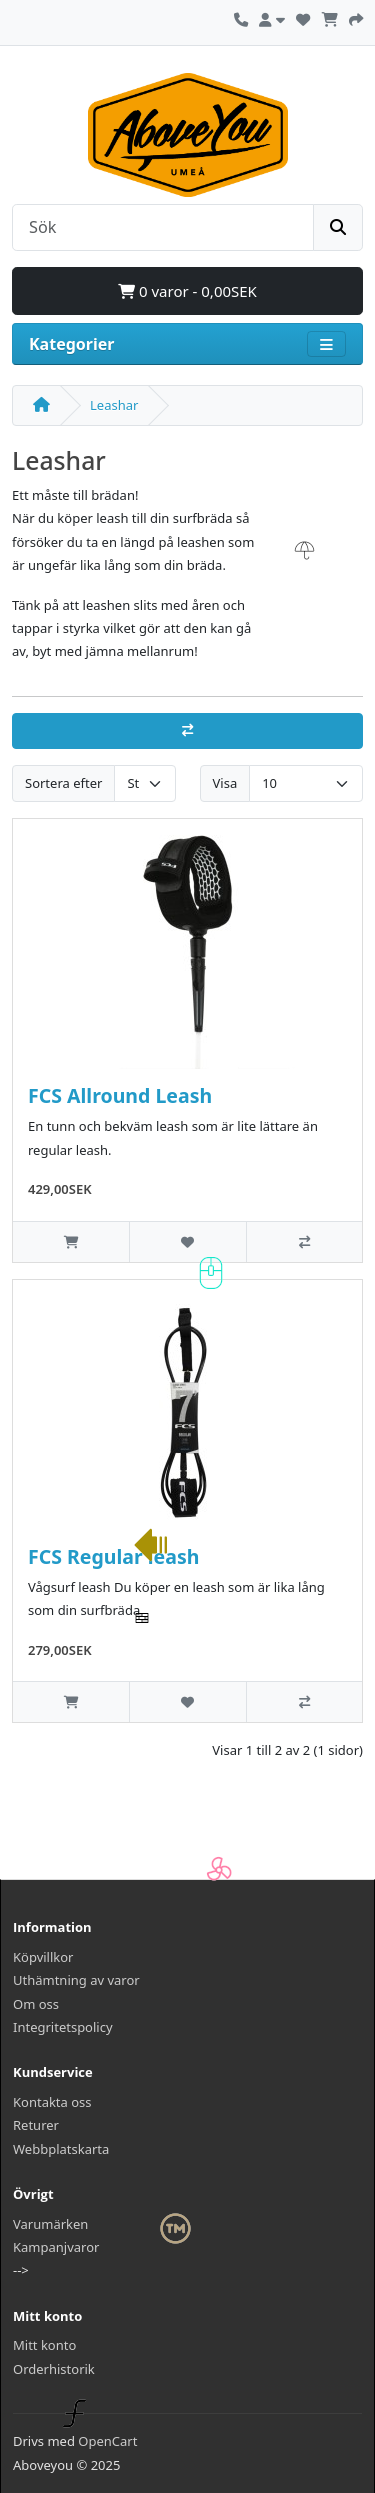  I want to click on access wall or barrier settings, so click(142, 1618).